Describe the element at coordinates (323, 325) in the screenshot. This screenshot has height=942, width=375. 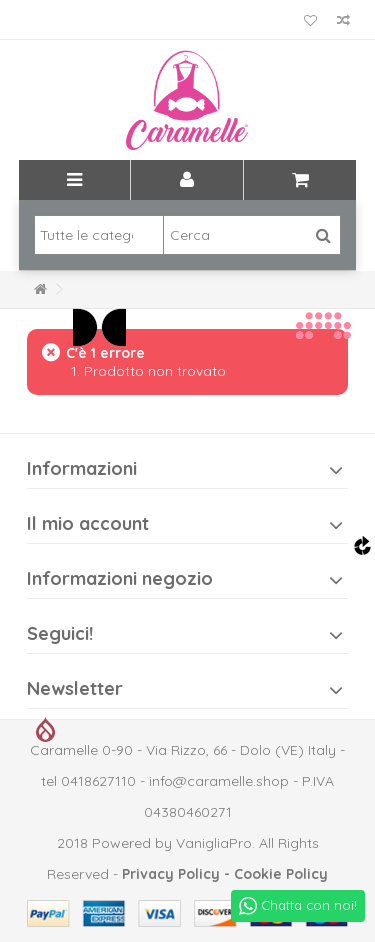
I see `open bitwig studio application` at that location.